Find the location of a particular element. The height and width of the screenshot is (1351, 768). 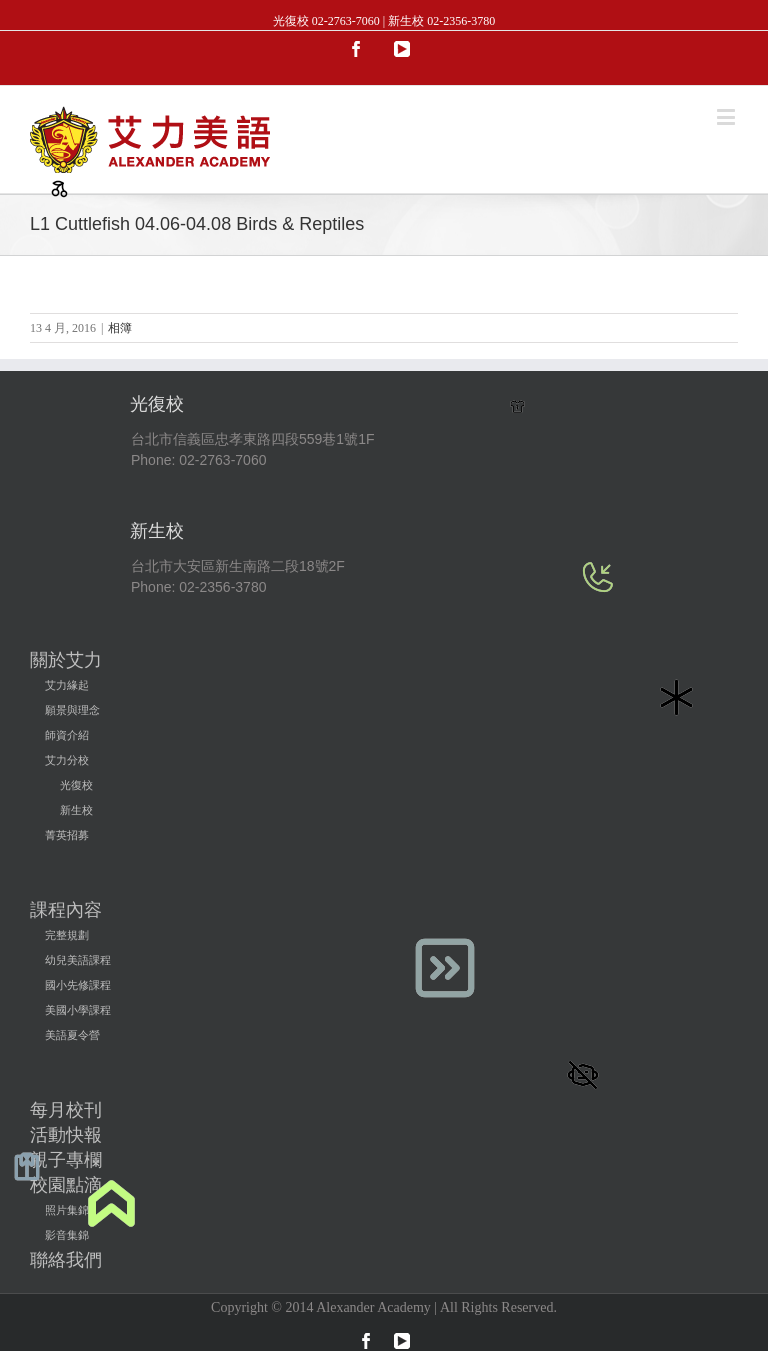

view folded laundry or clothing items is located at coordinates (27, 1167).